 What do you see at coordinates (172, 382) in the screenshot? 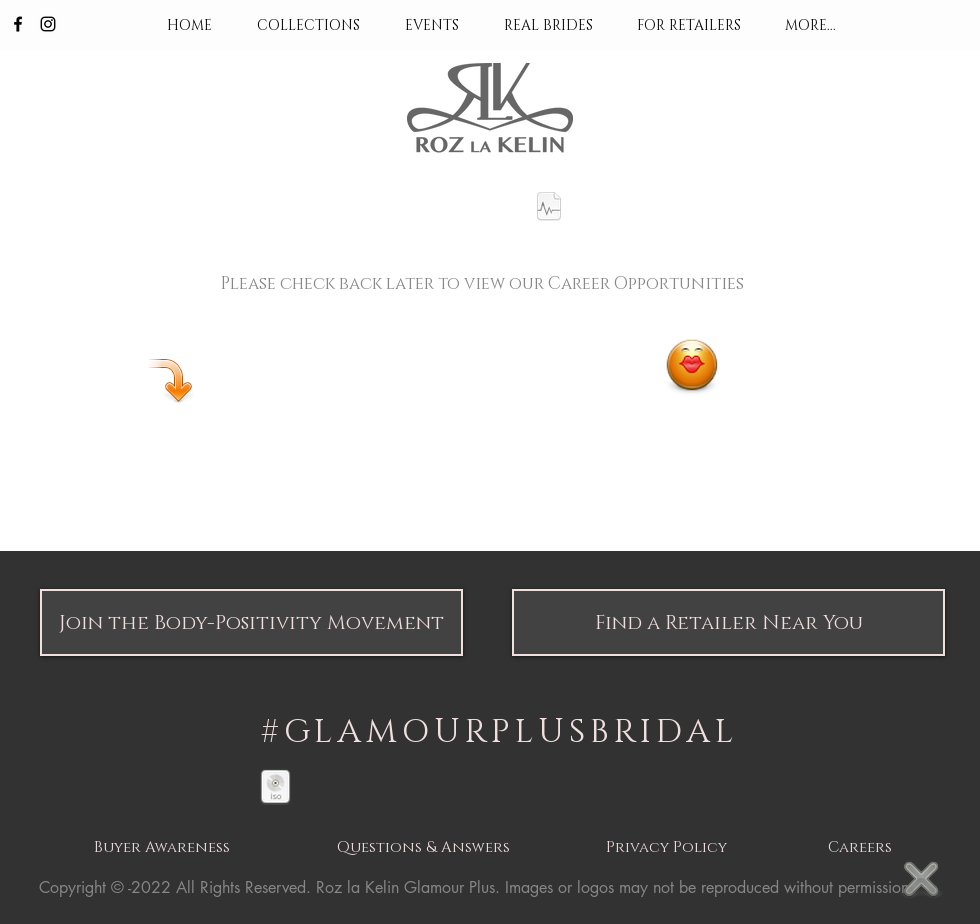
I see `rotate object clockwise` at bounding box center [172, 382].